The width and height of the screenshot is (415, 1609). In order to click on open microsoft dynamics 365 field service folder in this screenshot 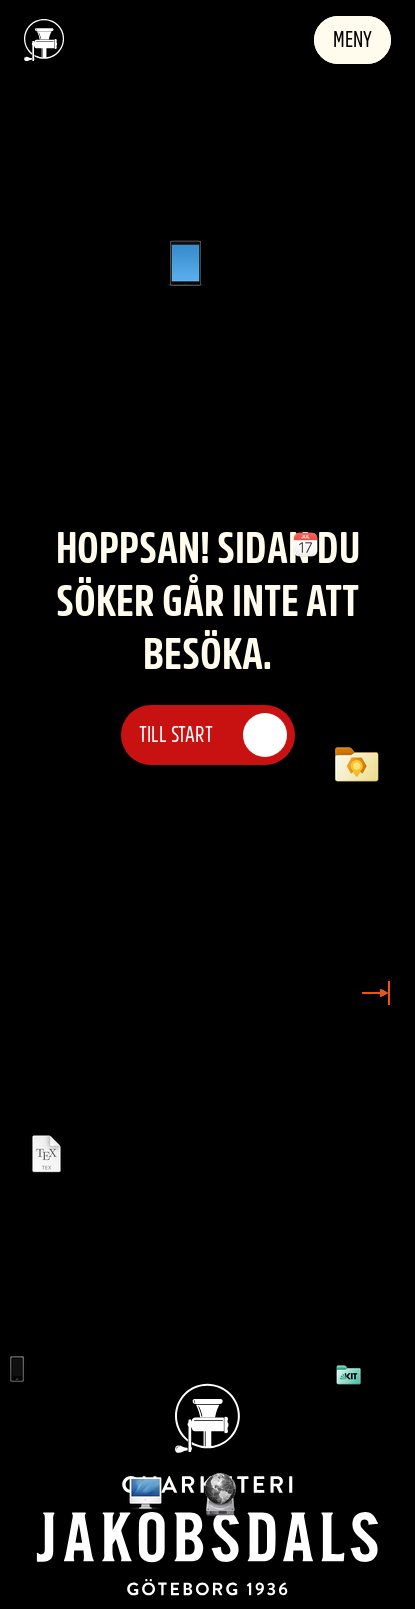, I will do `click(356, 765)`.